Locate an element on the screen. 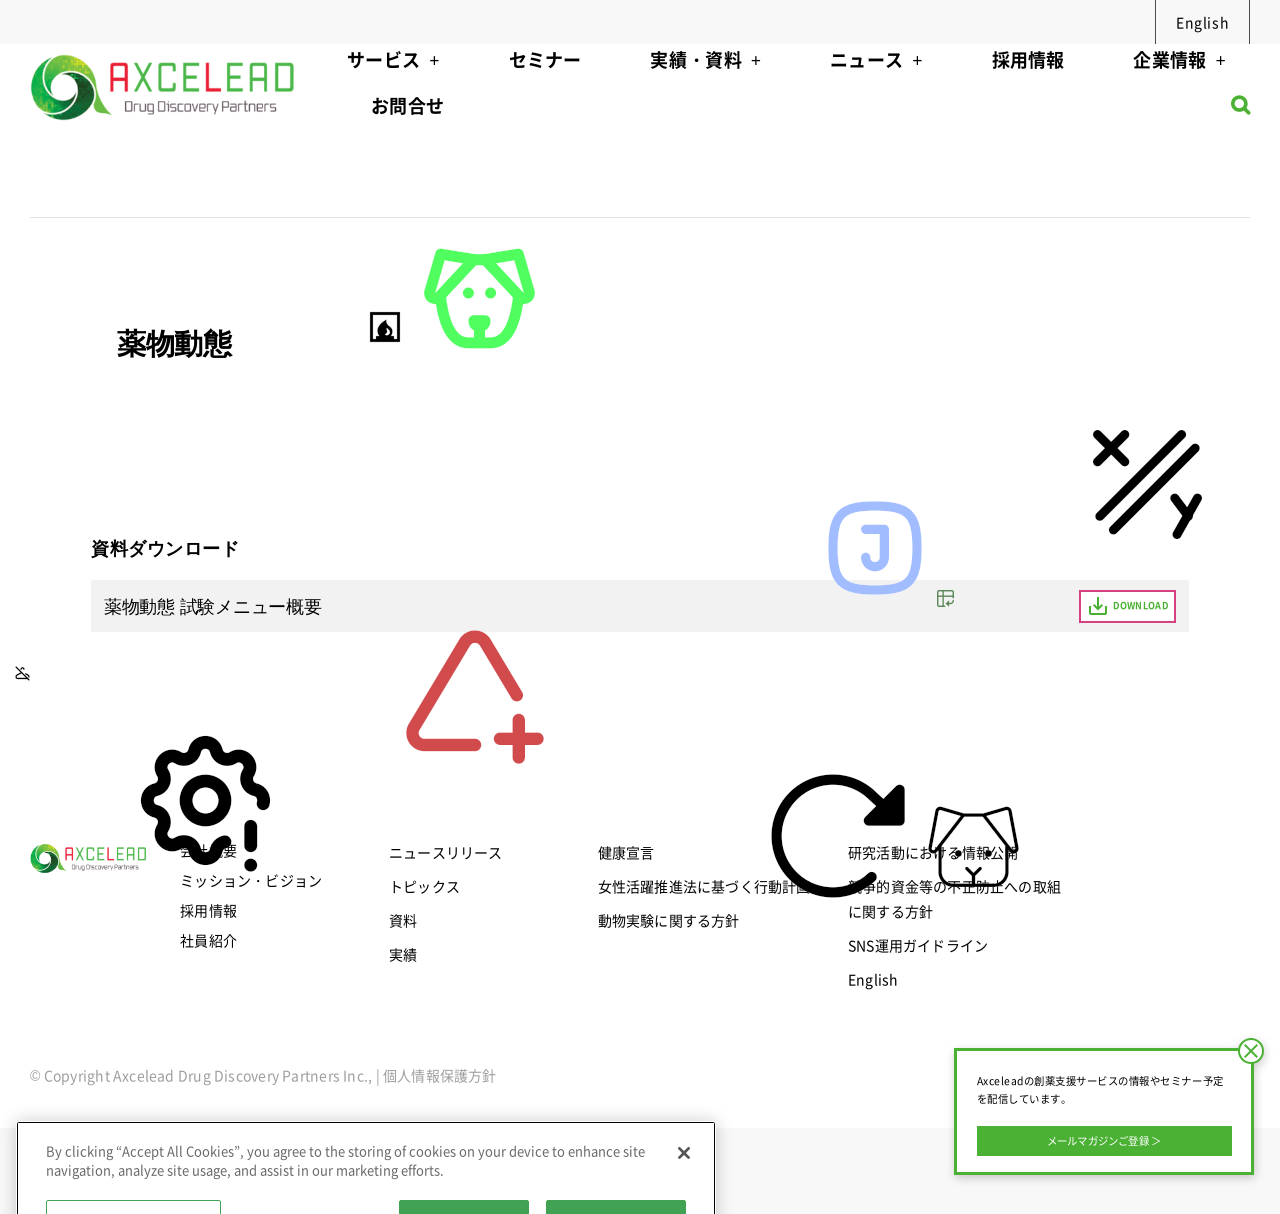 This screenshot has width=1280, height=1214. browse pet-related content or services is located at coordinates (479, 298).